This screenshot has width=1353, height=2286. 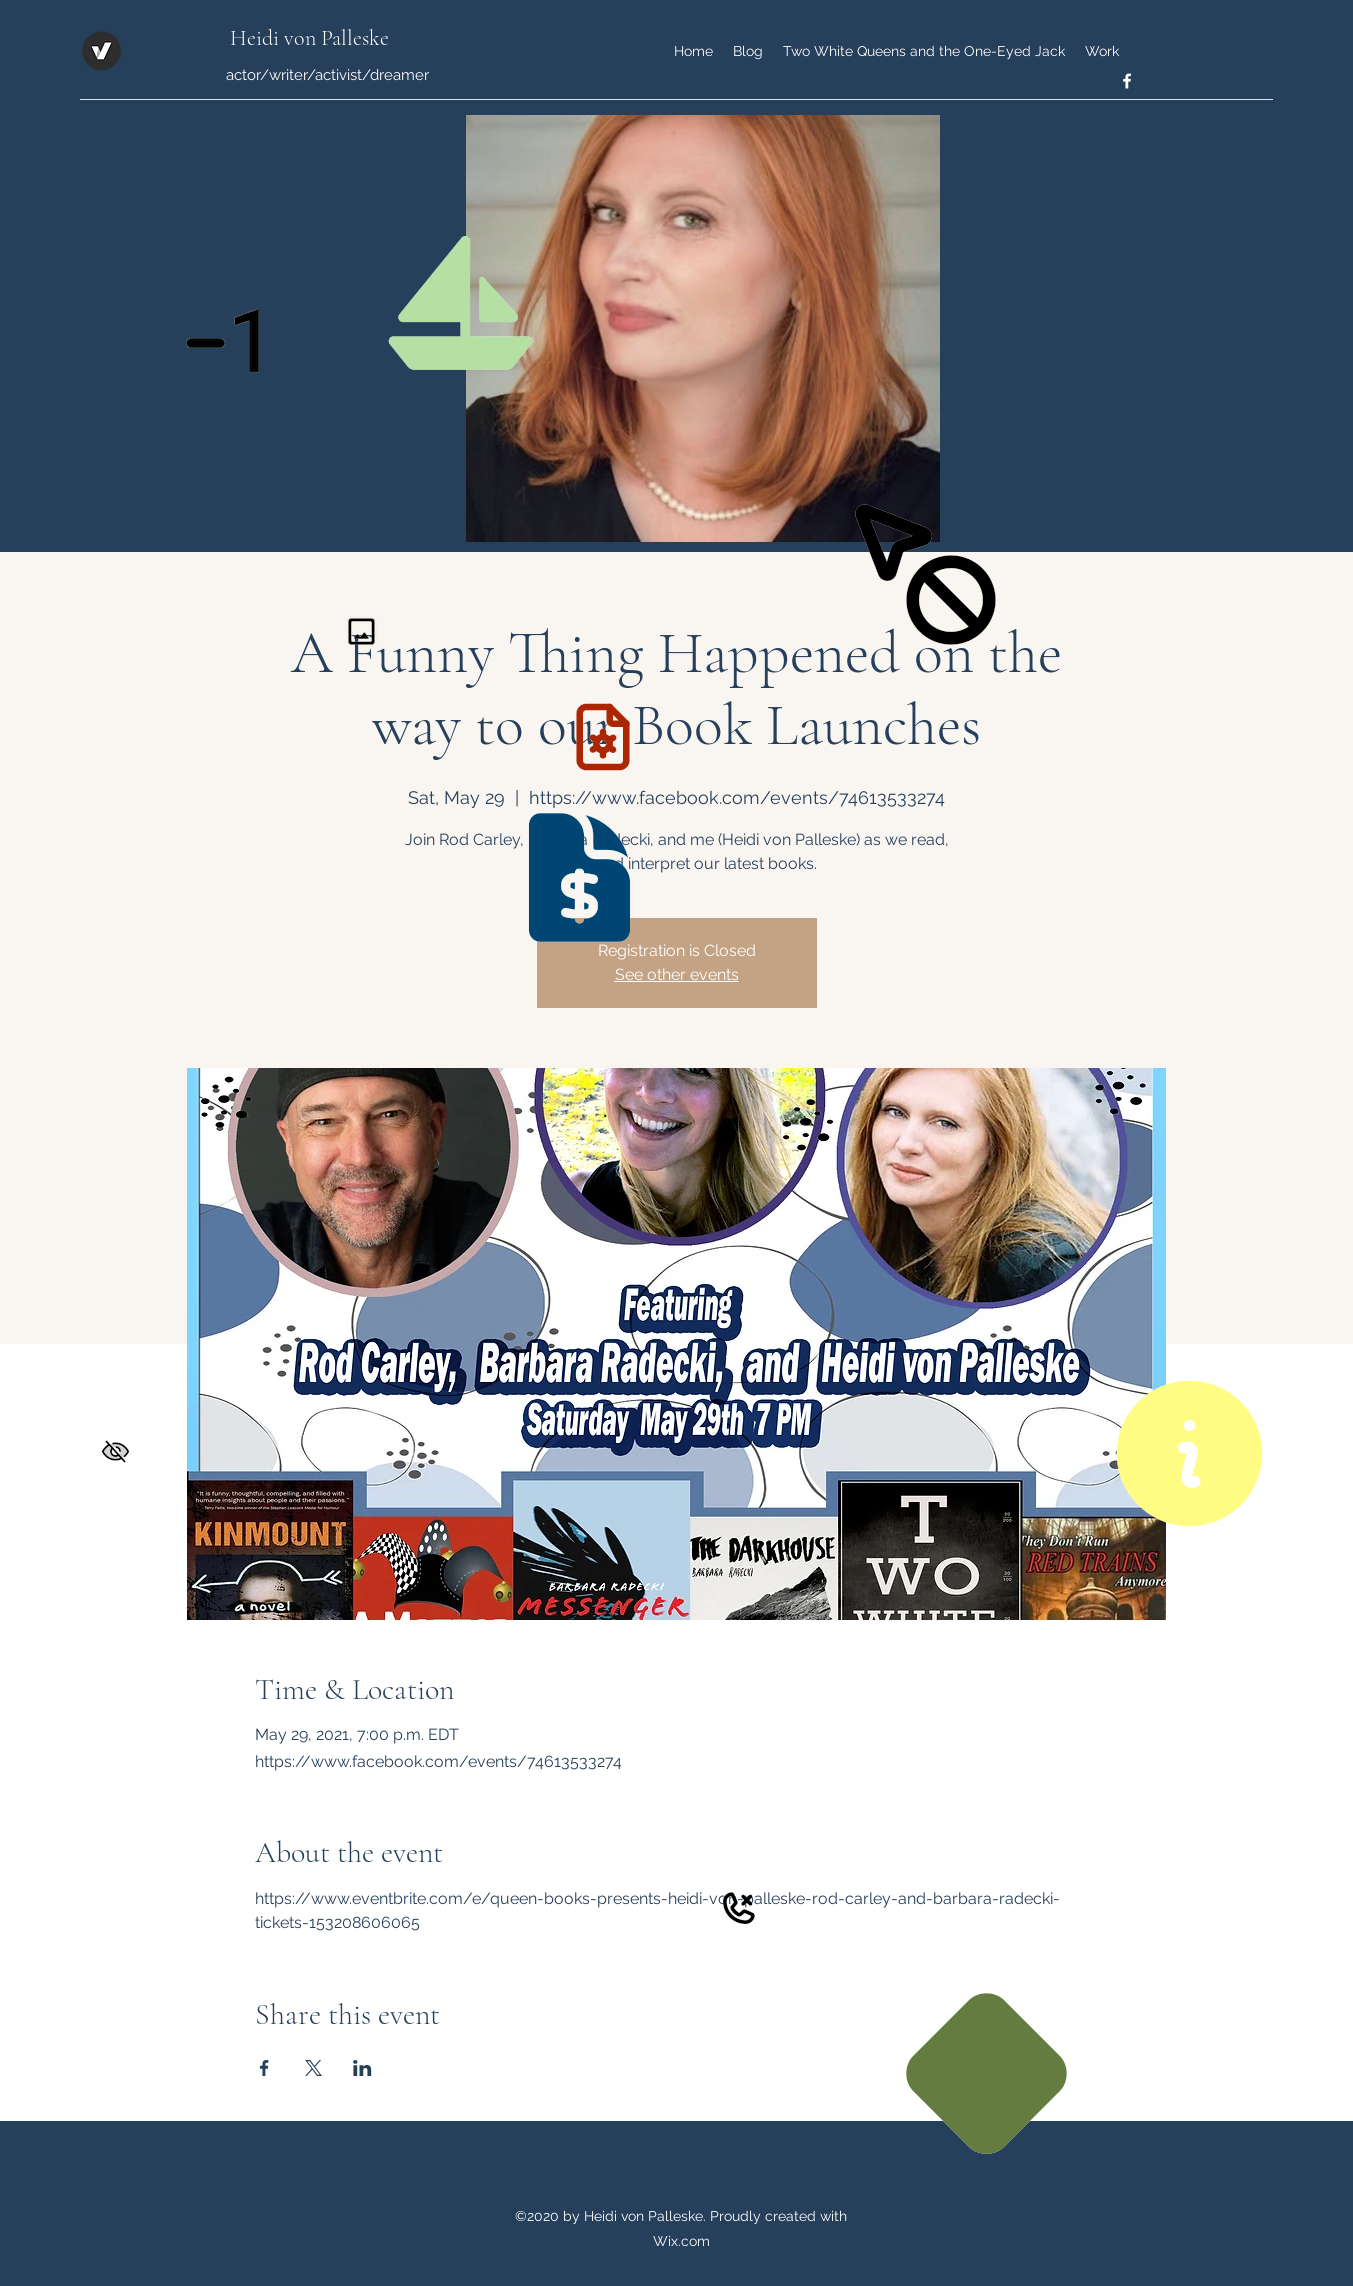 I want to click on end or reject a phone call, so click(x=739, y=1907).